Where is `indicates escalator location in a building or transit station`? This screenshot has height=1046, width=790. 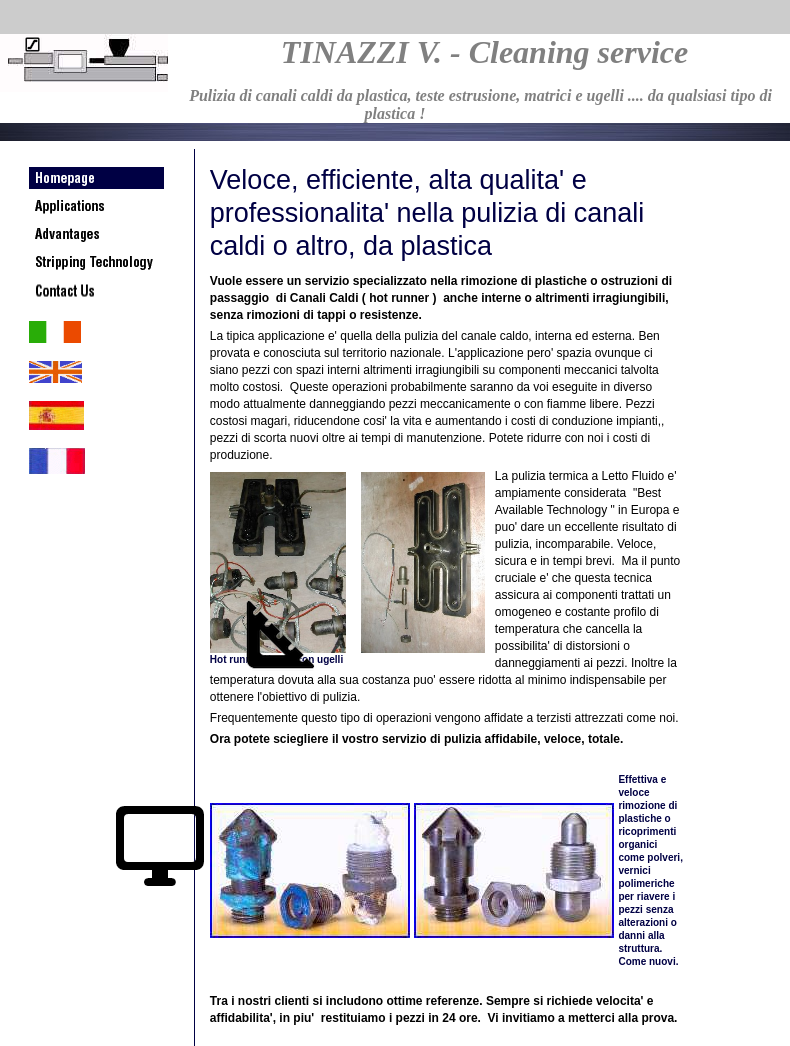
indicates escalator location in a building or transit station is located at coordinates (32, 44).